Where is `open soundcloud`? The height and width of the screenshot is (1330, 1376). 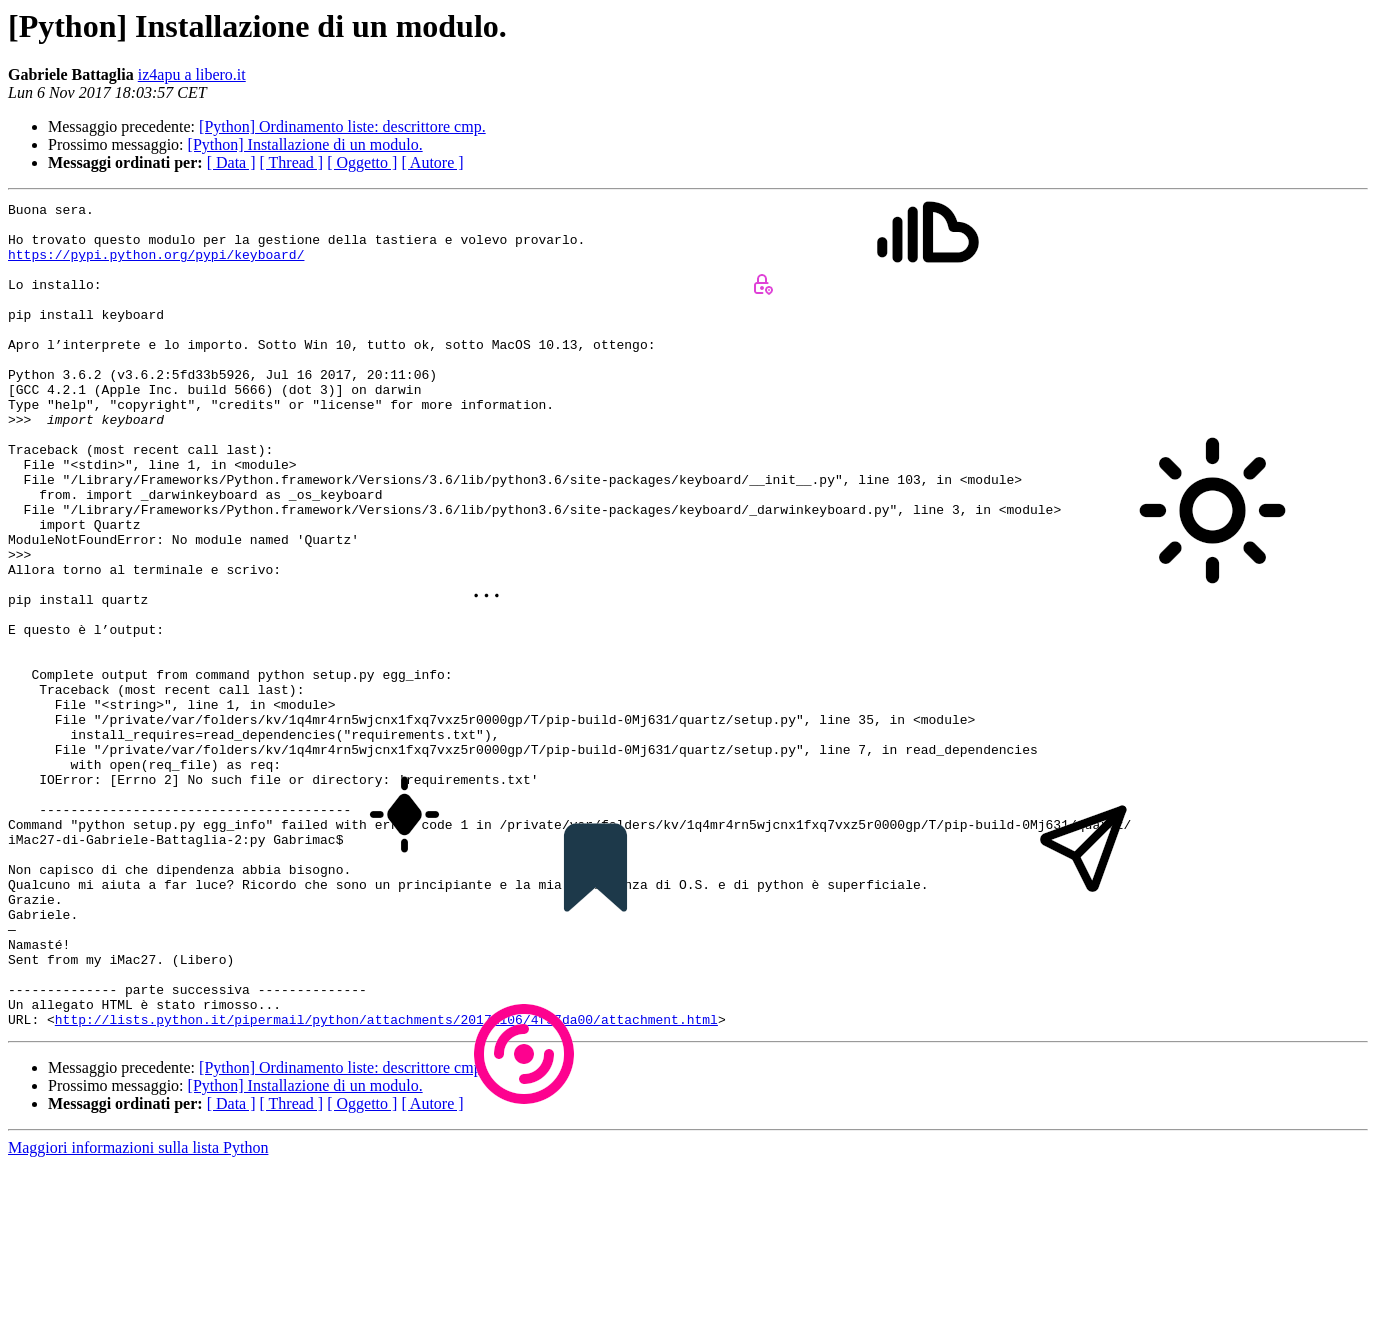 open soundcloud is located at coordinates (928, 232).